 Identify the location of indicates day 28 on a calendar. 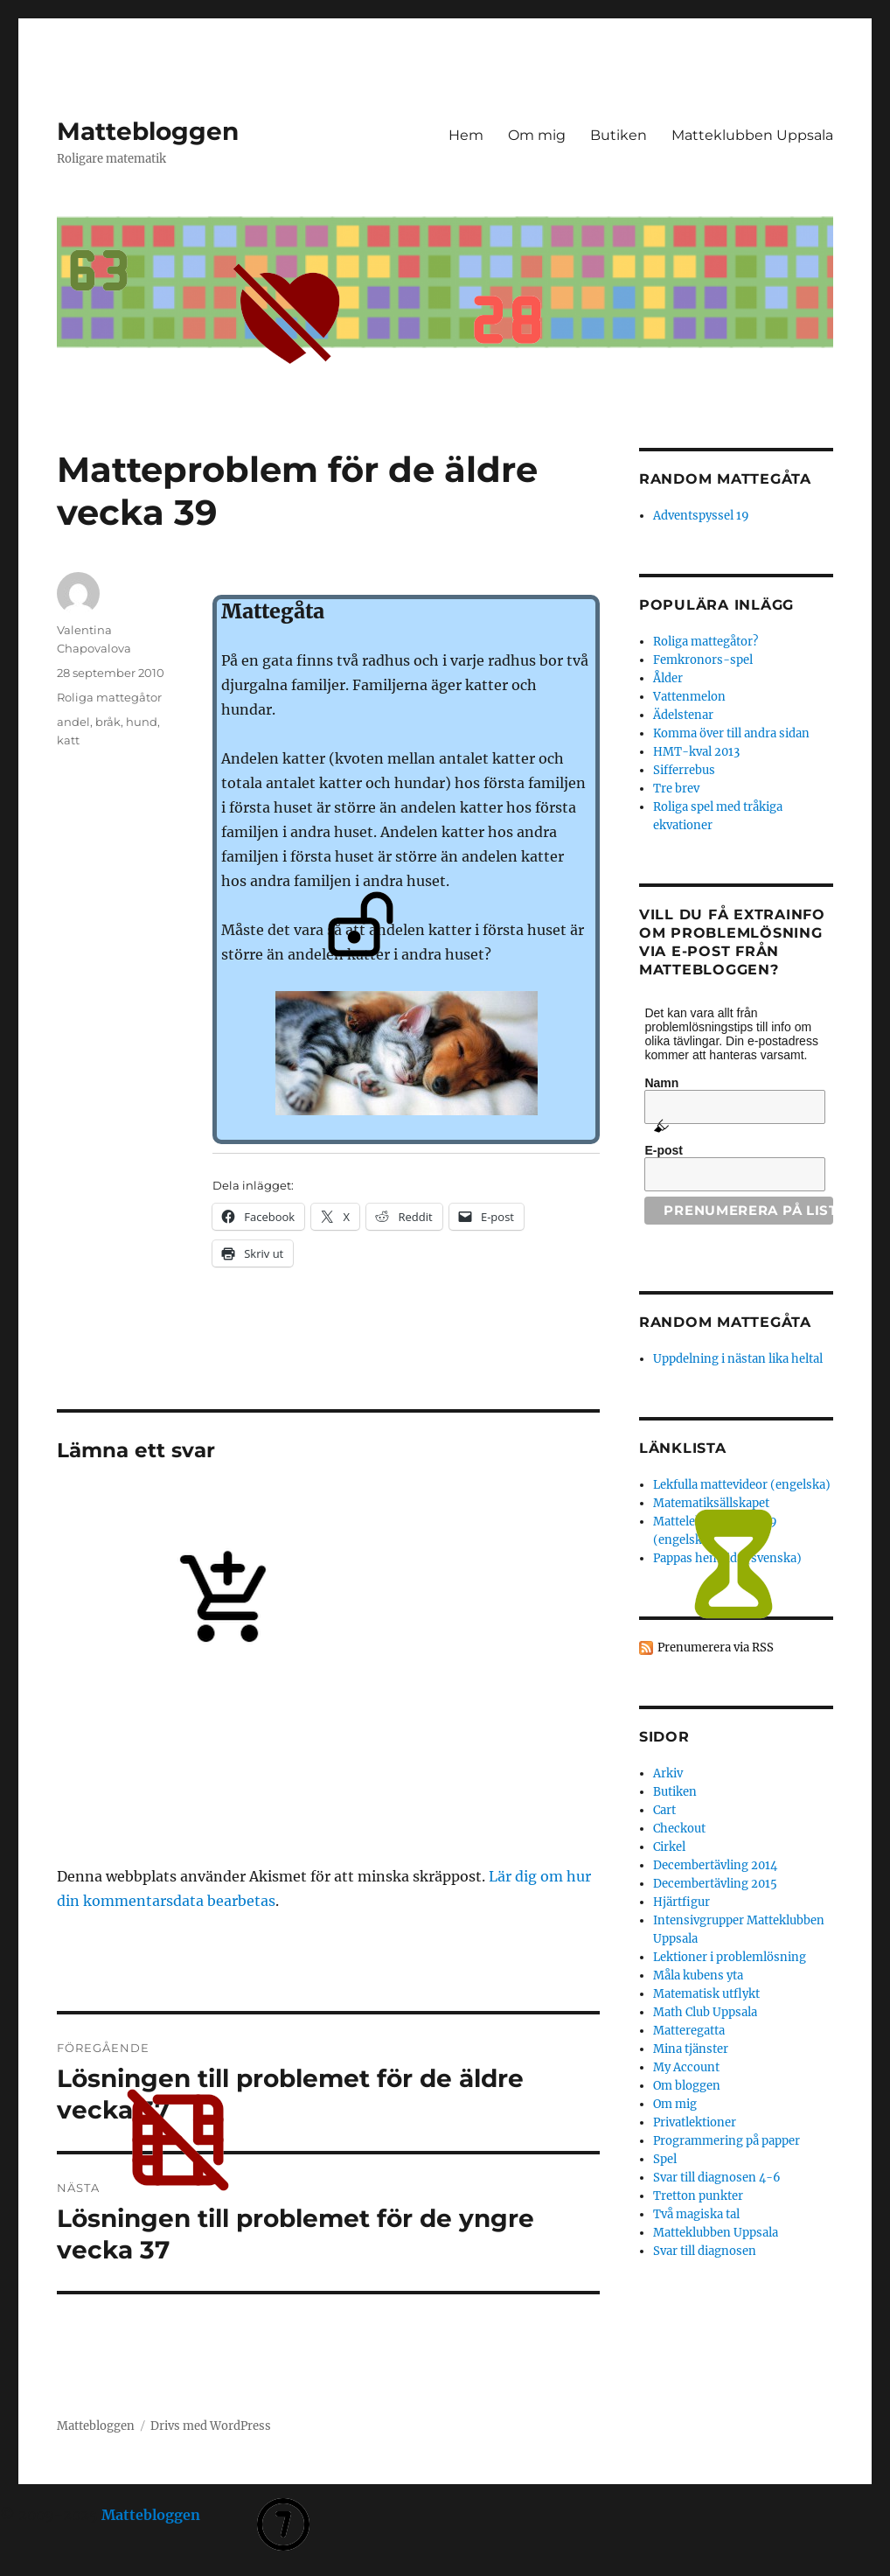
(507, 319).